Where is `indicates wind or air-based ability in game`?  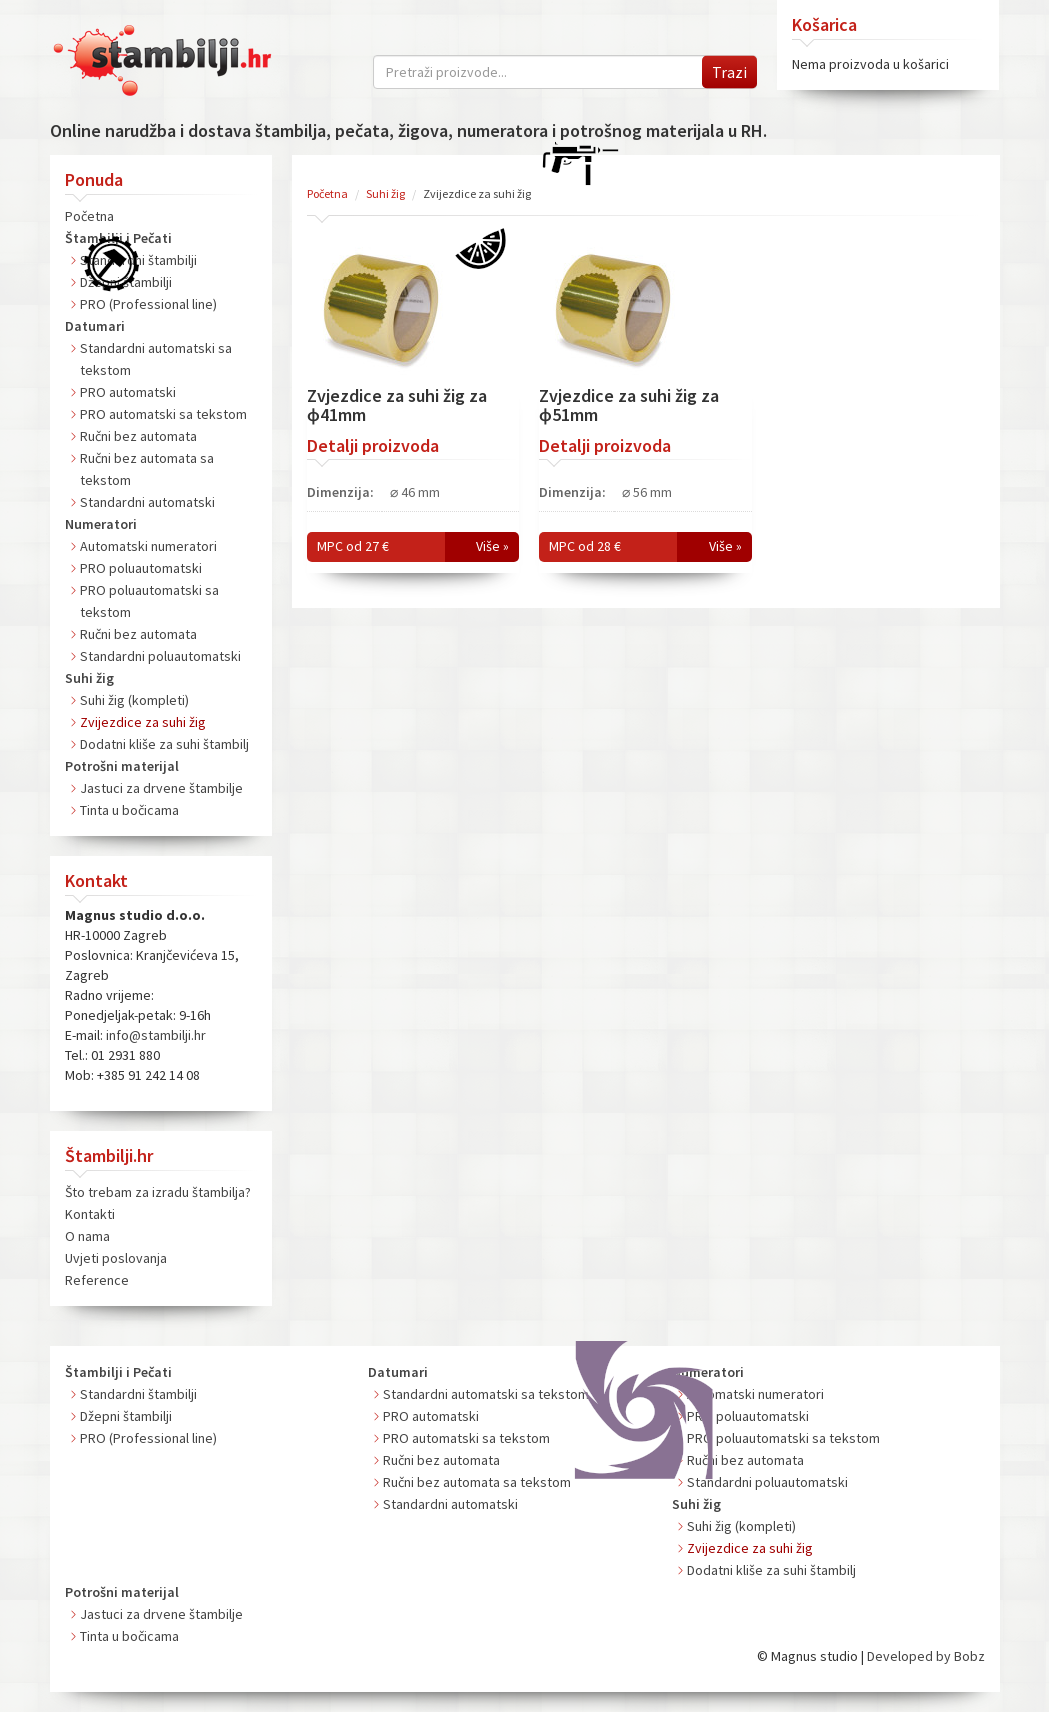 indicates wind or air-based ability in game is located at coordinates (644, 1410).